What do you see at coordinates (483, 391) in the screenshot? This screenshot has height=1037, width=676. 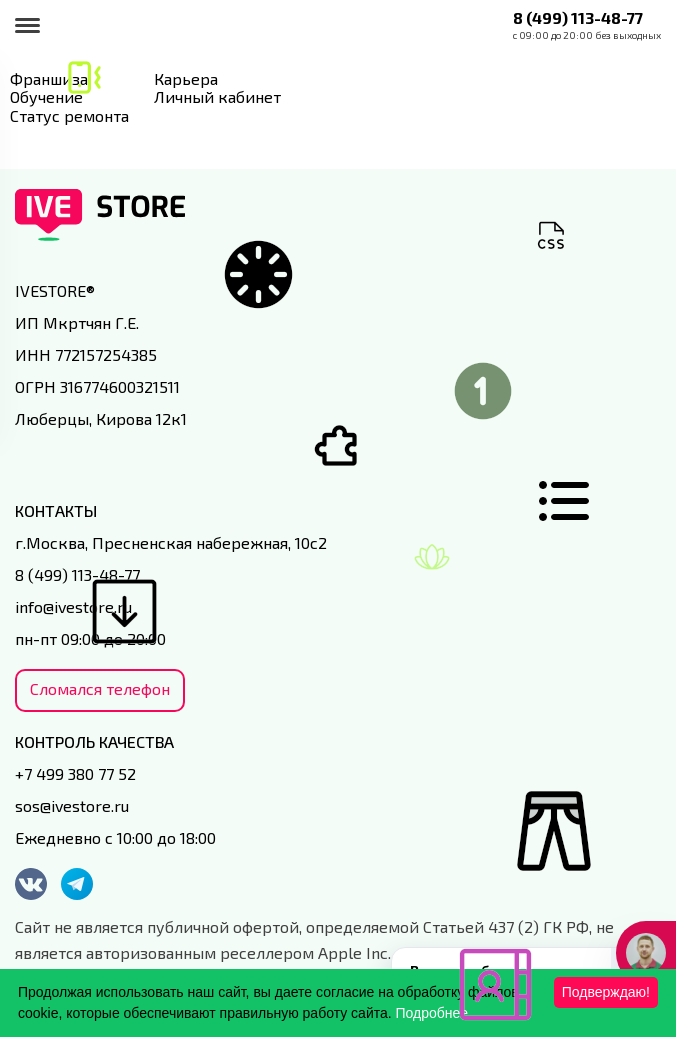 I see `indicates the first step in a sequence or process` at bounding box center [483, 391].